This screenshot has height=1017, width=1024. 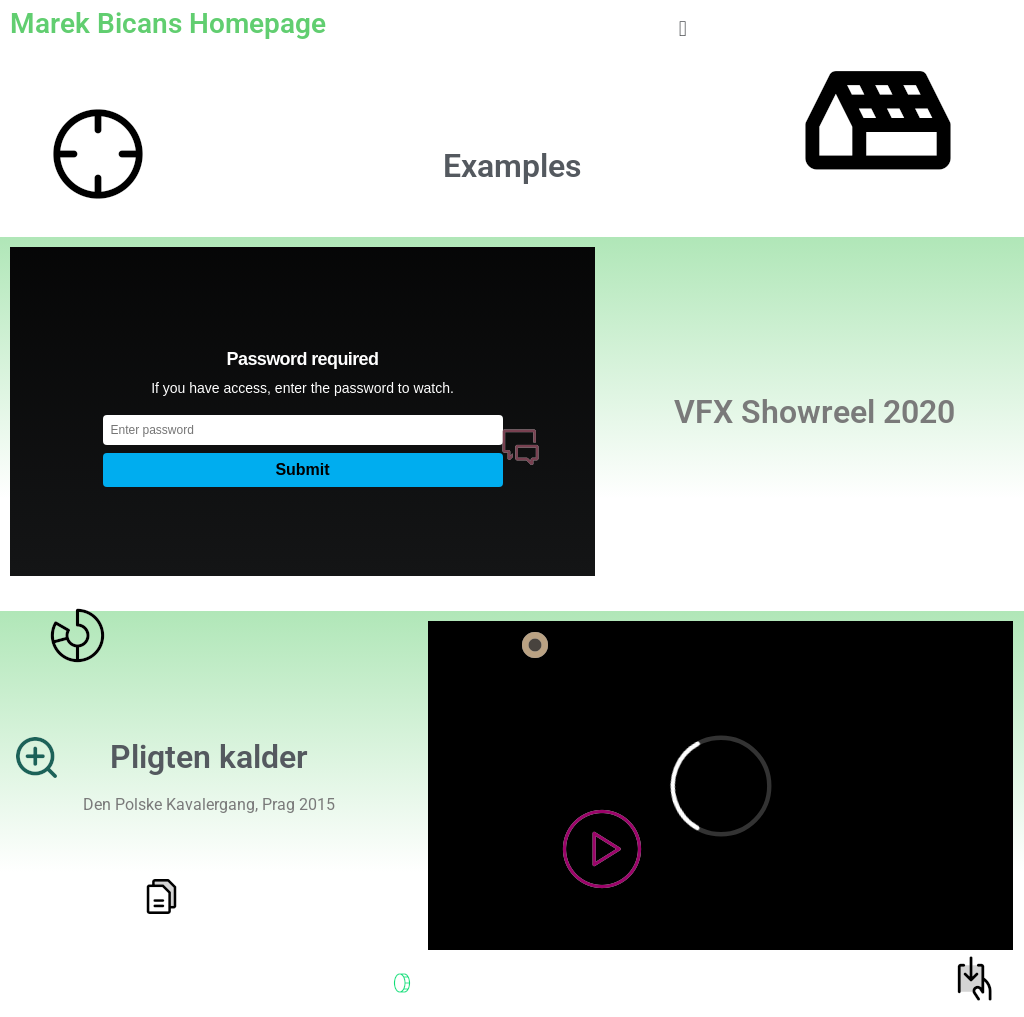 I want to click on withdraw cash or funds, so click(x=972, y=978).